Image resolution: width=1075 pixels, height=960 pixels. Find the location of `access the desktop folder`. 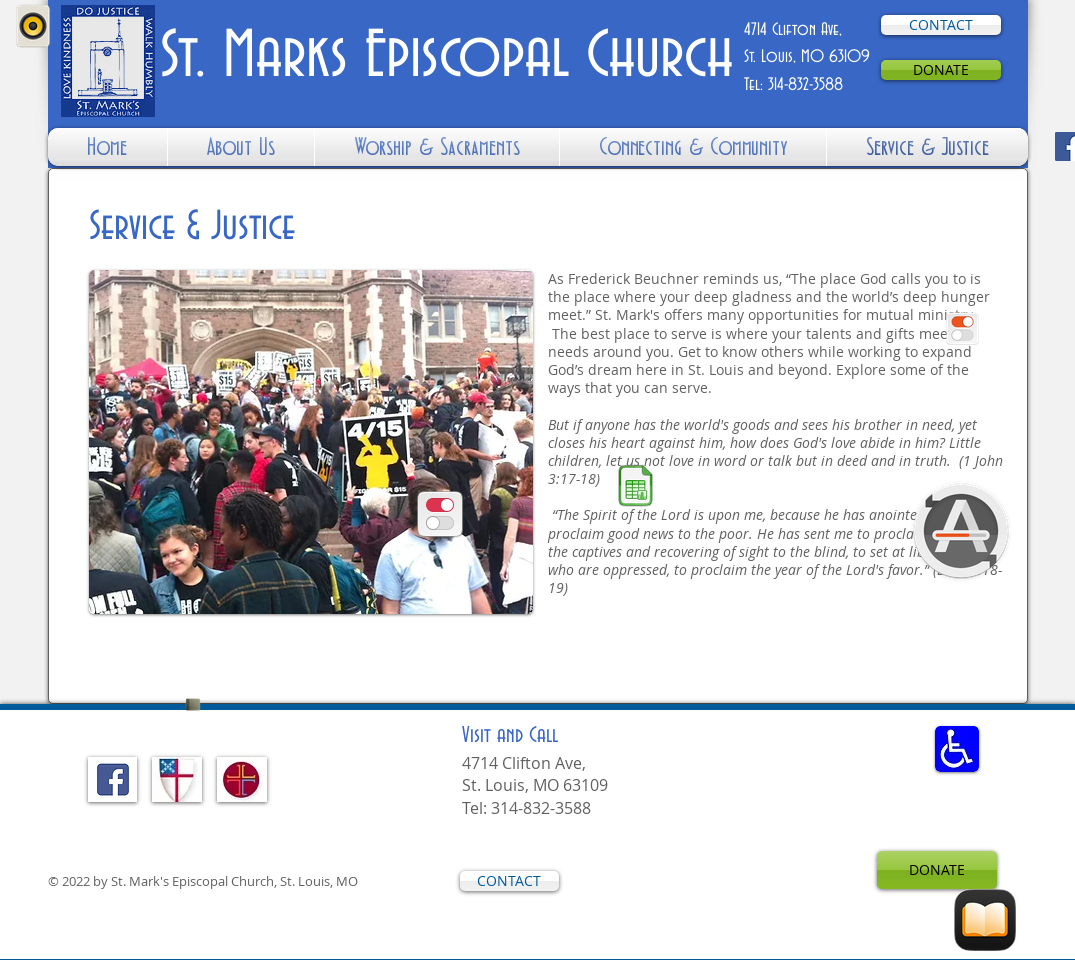

access the desktop folder is located at coordinates (193, 704).